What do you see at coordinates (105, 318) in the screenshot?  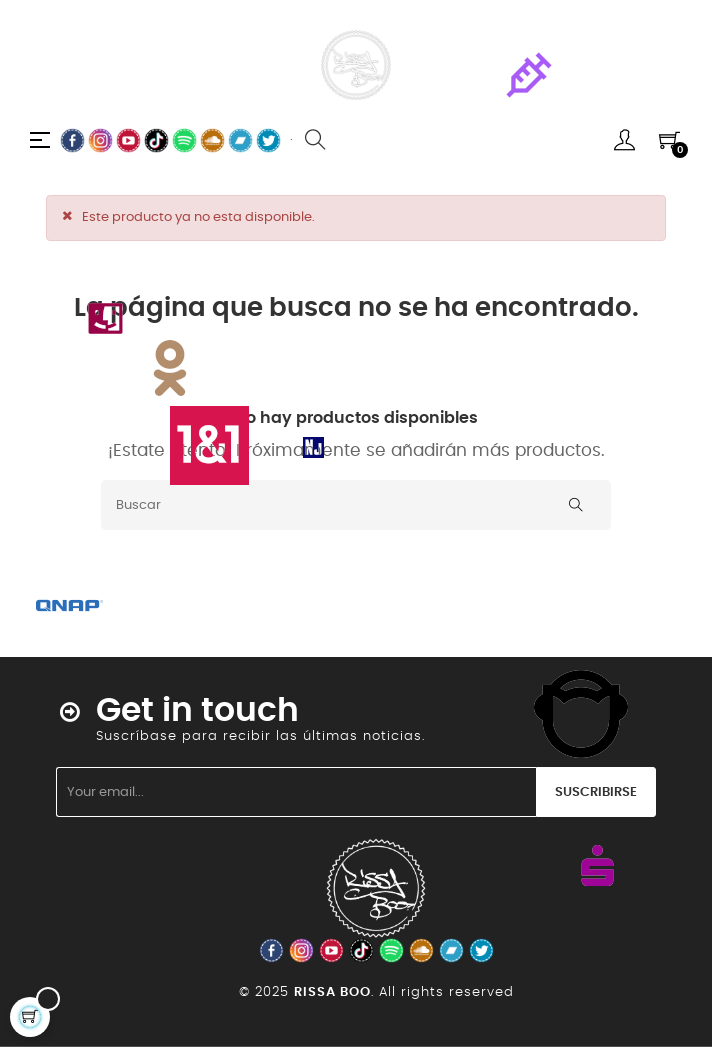 I see `open finder to browse files and folders` at bounding box center [105, 318].